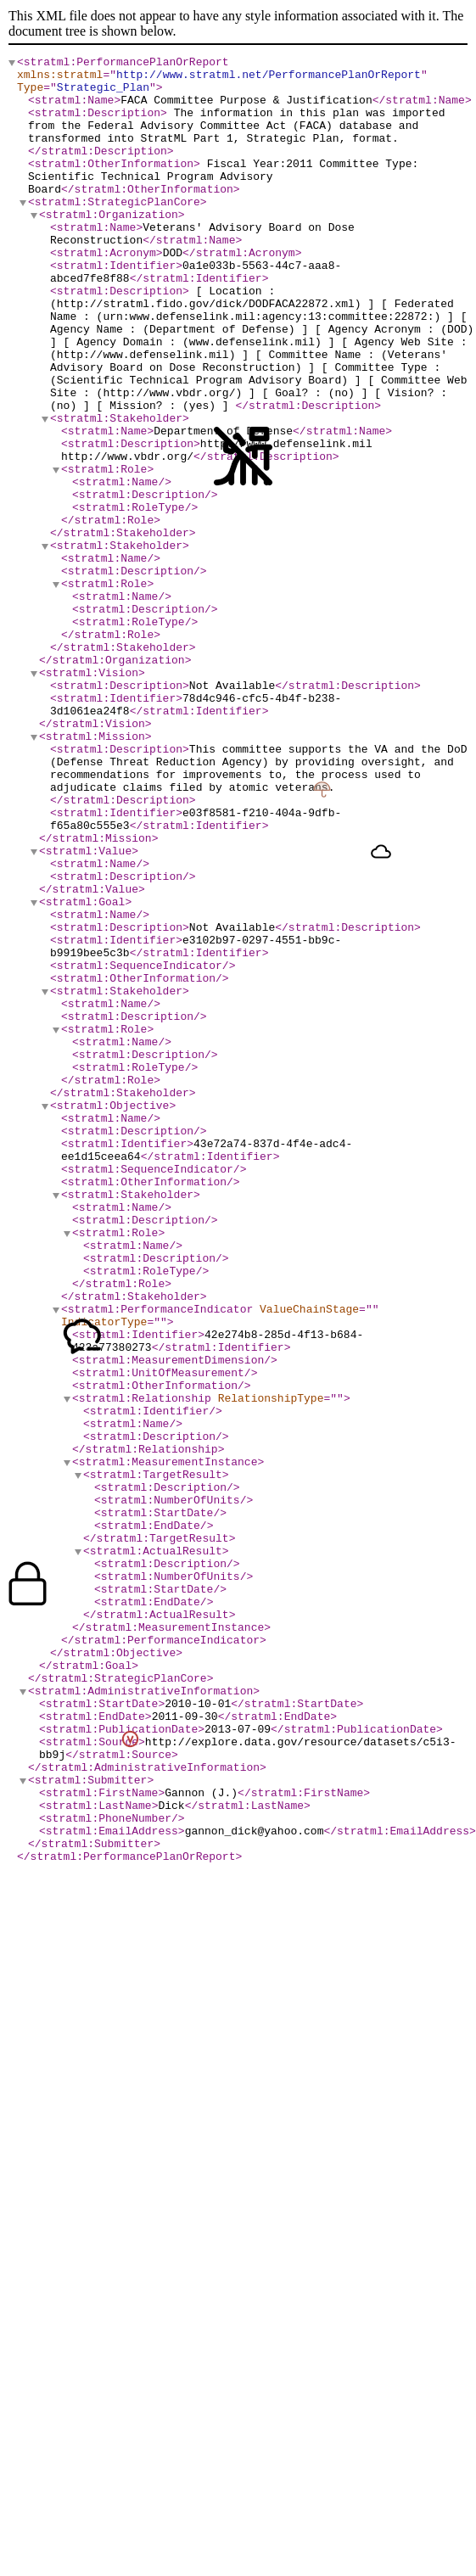 Image resolution: width=476 pixels, height=2576 pixels. What do you see at coordinates (243, 456) in the screenshot?
I see `rollercoaster ride unavailable or closed` at bounding box center [243, 456].